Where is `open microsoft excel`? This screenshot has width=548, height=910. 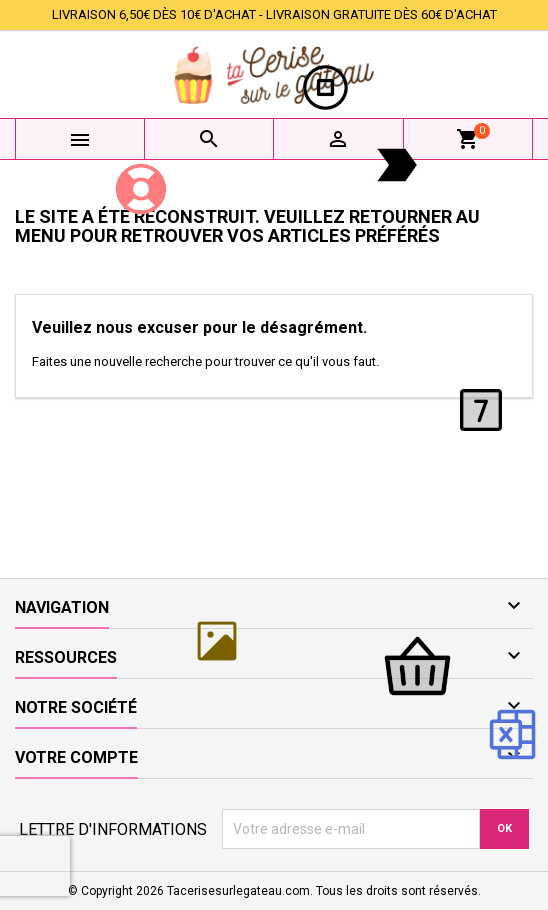 open microsoft excel is located at coordinates (514, 734).